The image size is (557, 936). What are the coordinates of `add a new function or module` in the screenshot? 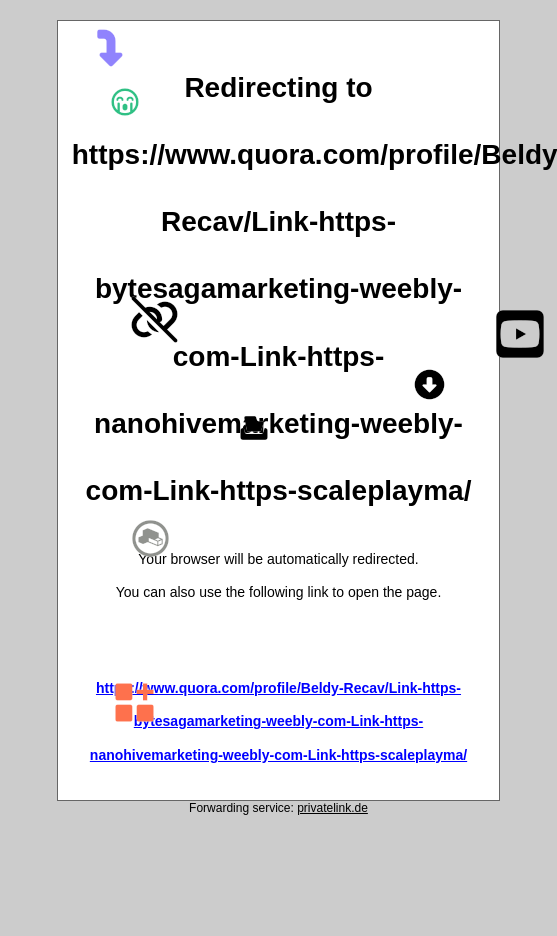 It's located at (134, 702).